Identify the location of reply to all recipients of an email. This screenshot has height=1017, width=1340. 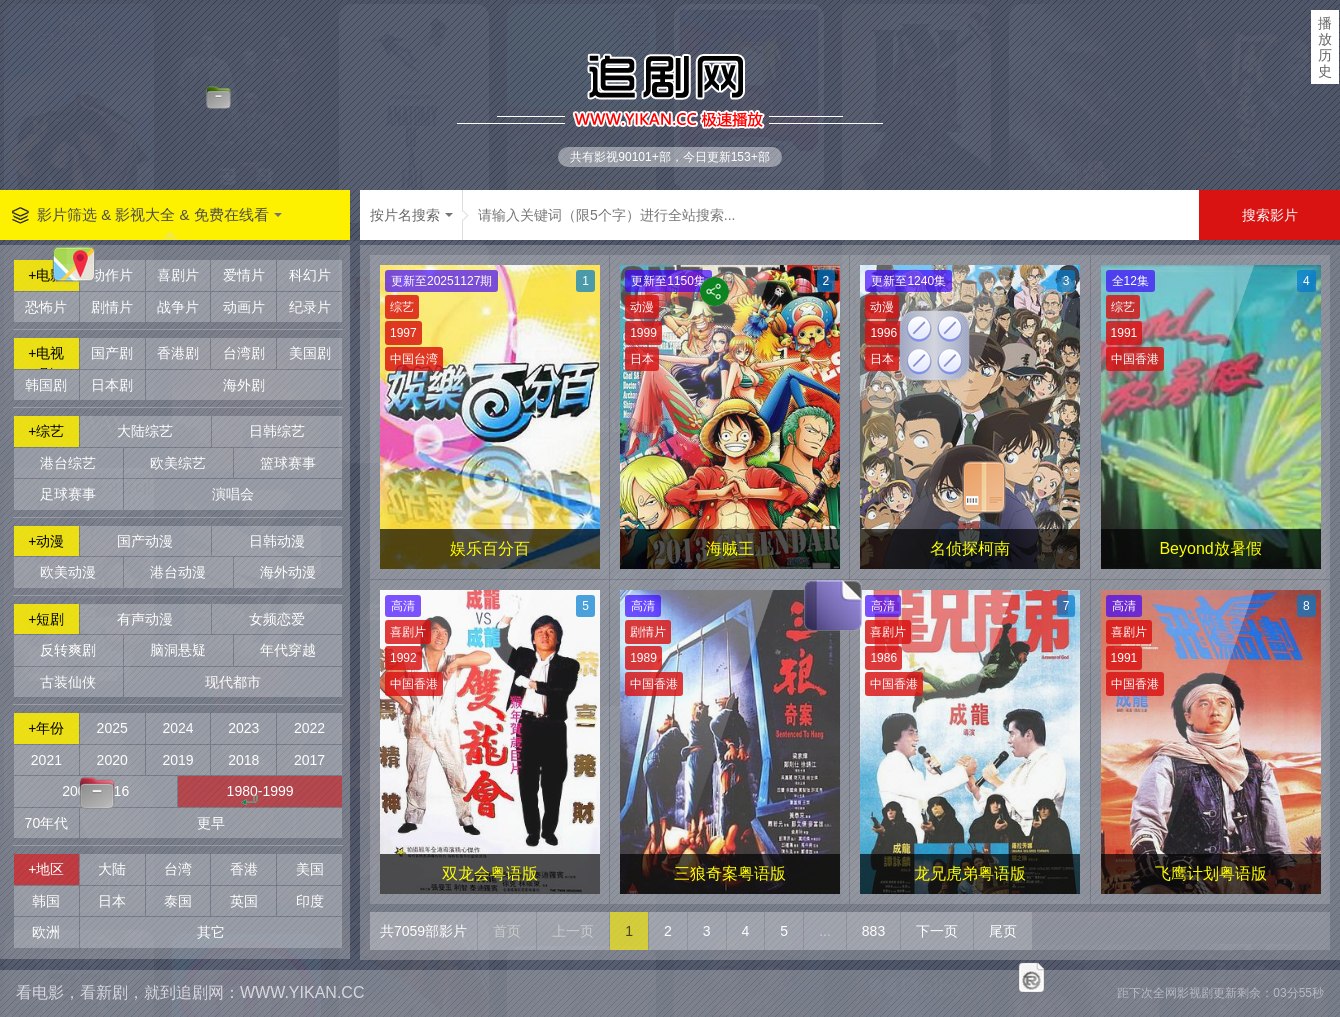
(249, 800).